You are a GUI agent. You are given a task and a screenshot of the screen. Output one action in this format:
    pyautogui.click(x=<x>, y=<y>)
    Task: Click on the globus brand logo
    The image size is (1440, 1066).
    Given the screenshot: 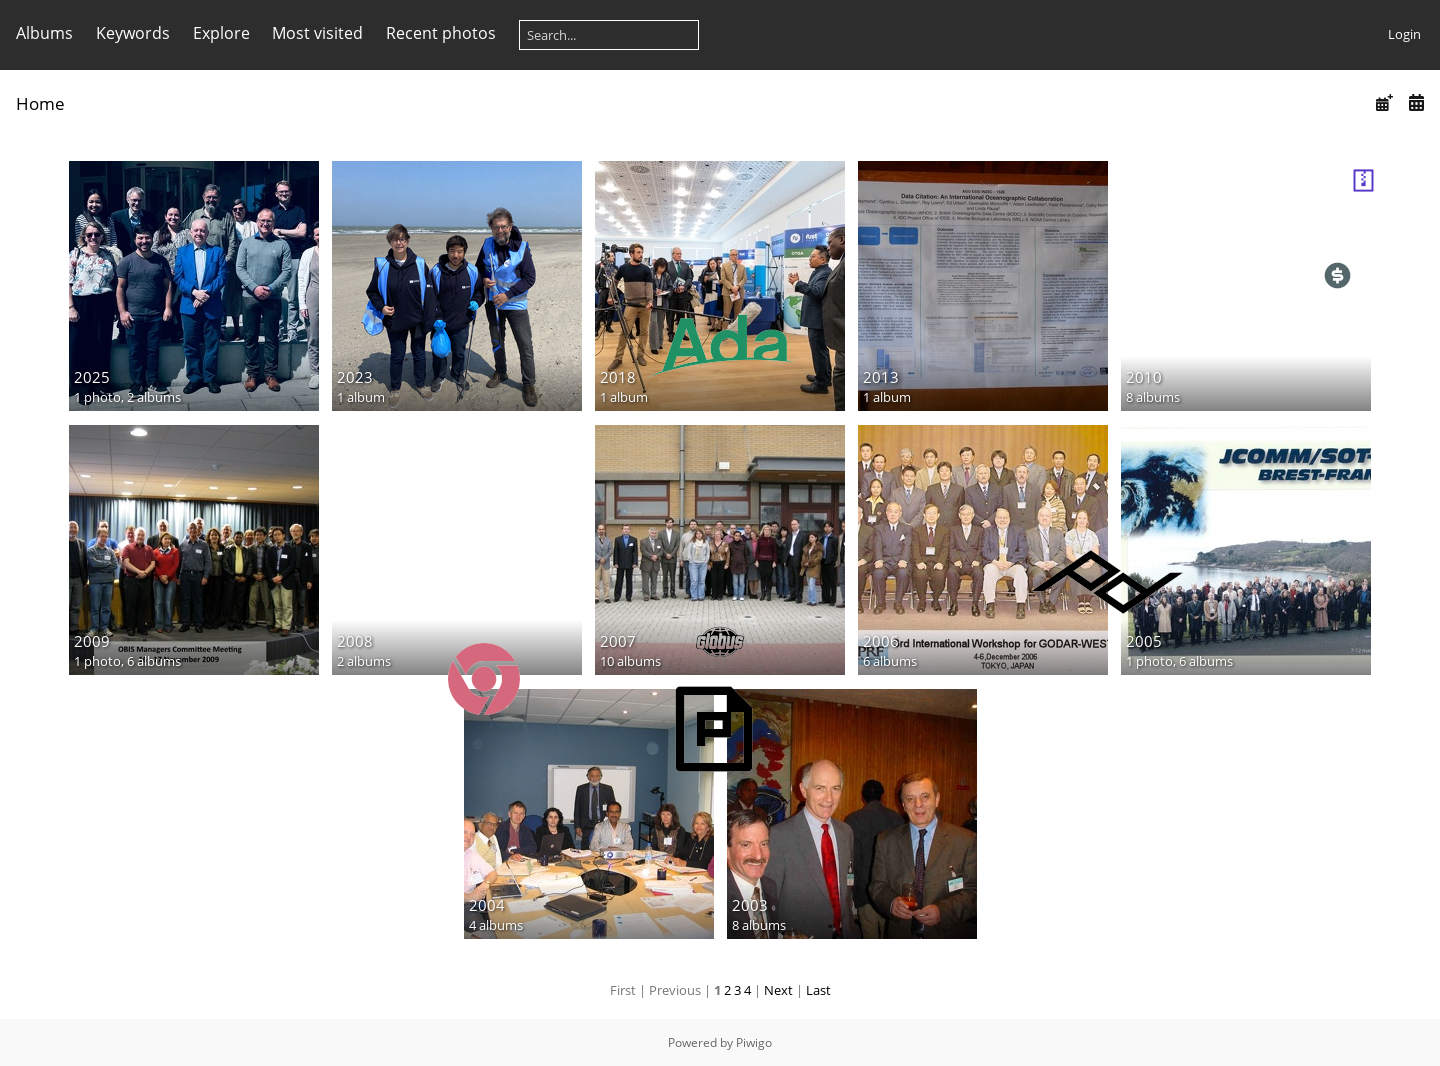 What is the action you would take?
    pyautogui.click(x=720, y=642)
    